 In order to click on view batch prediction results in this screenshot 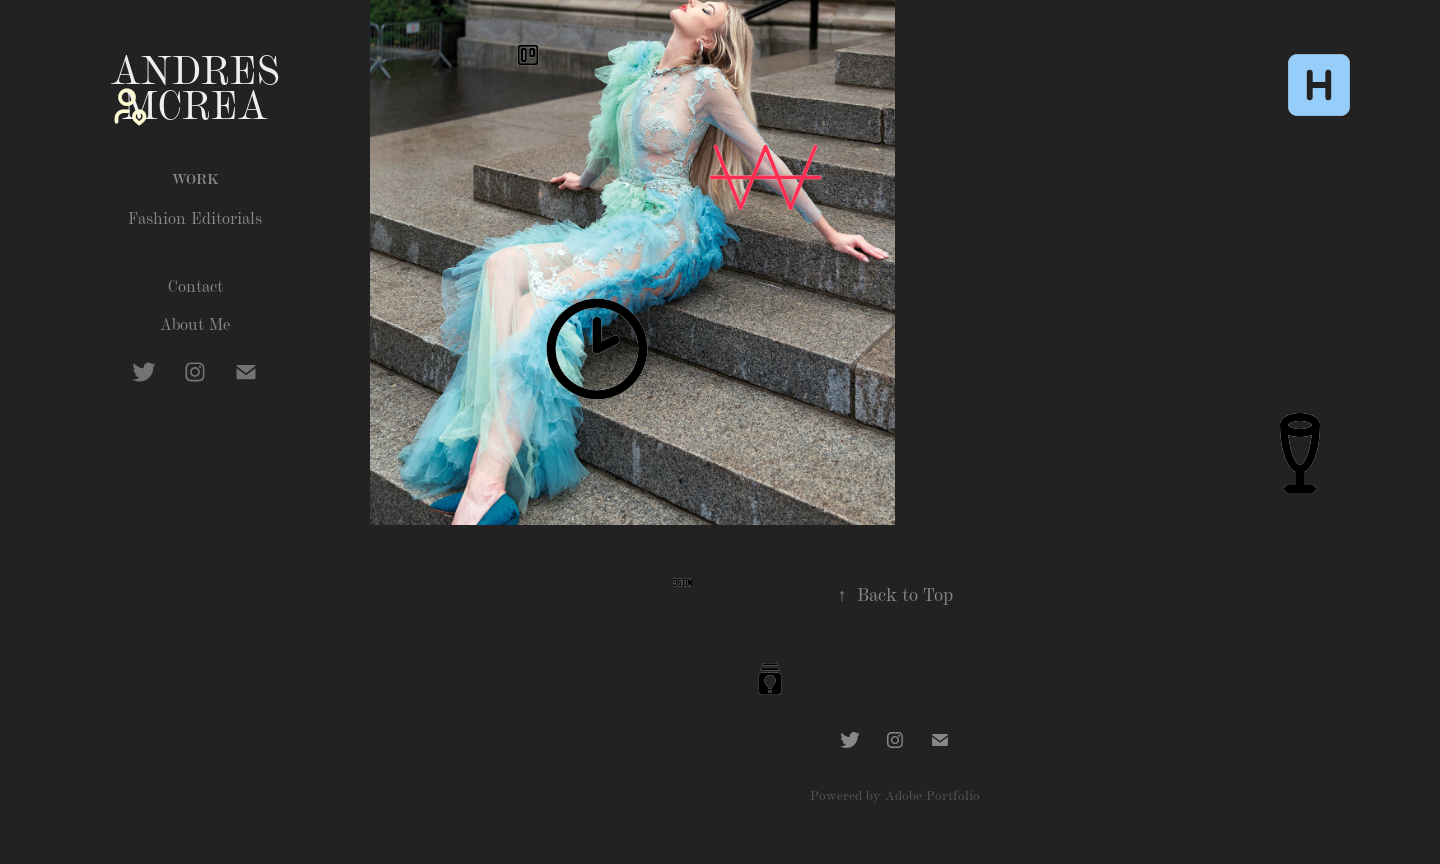, I will do `click(770, 679)`.